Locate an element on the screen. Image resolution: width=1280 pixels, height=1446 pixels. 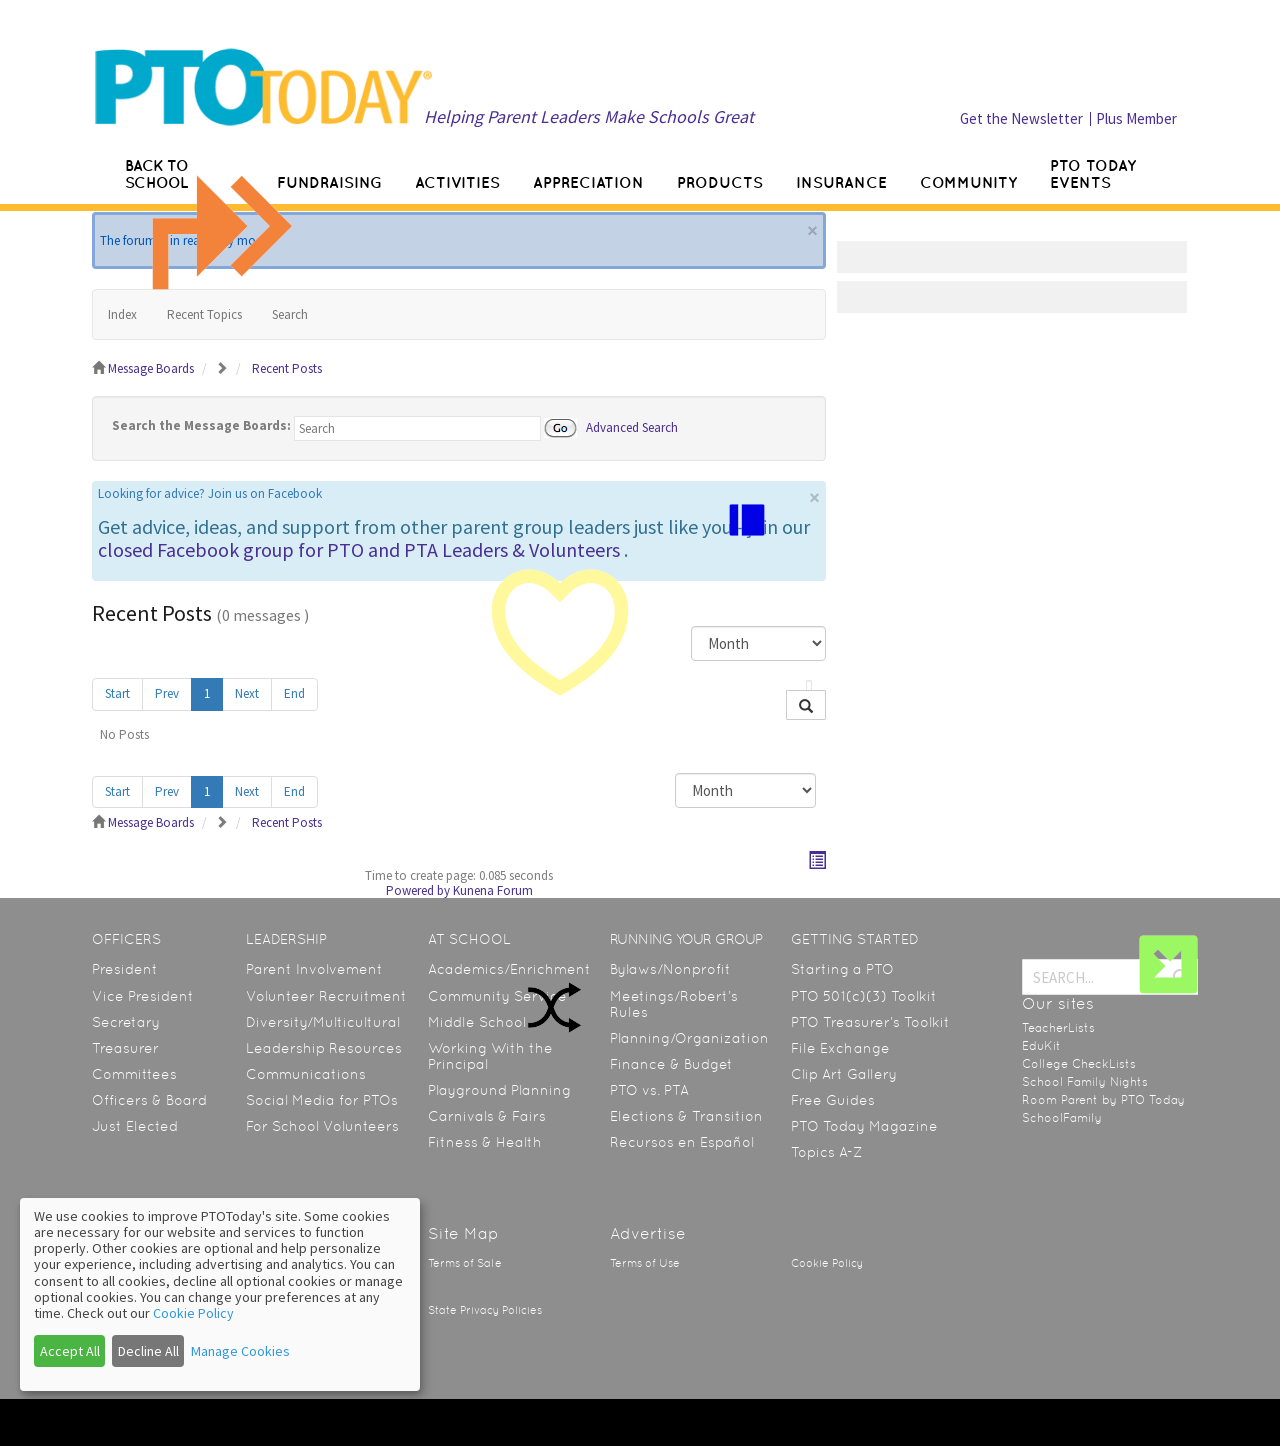
switch to left sidebar layout is located at coordinates (747, 520).